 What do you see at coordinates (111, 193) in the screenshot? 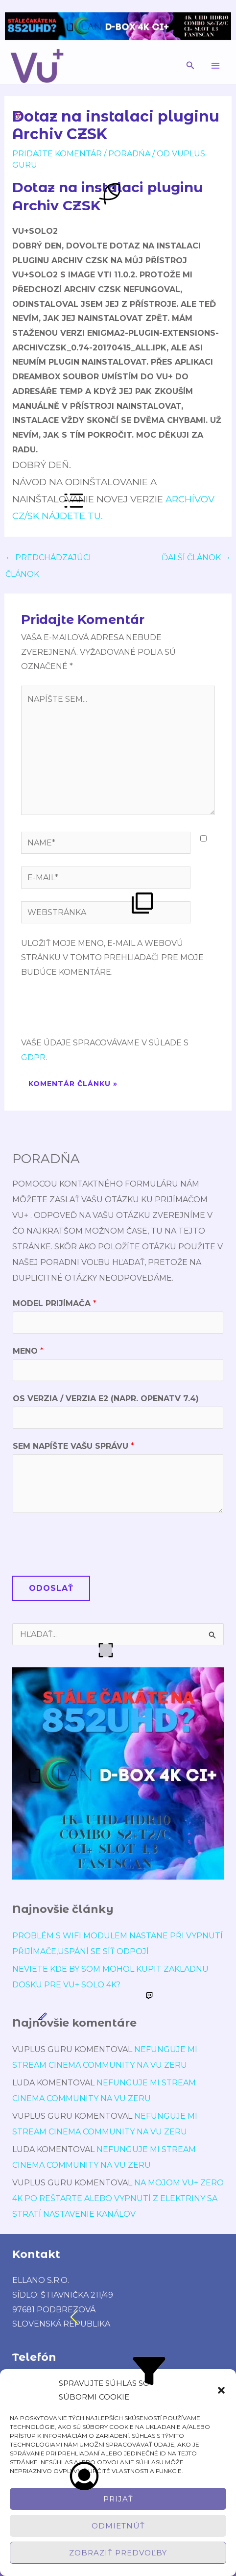
I see `access fishing or marine-related features` at bounding box center [111, 193].